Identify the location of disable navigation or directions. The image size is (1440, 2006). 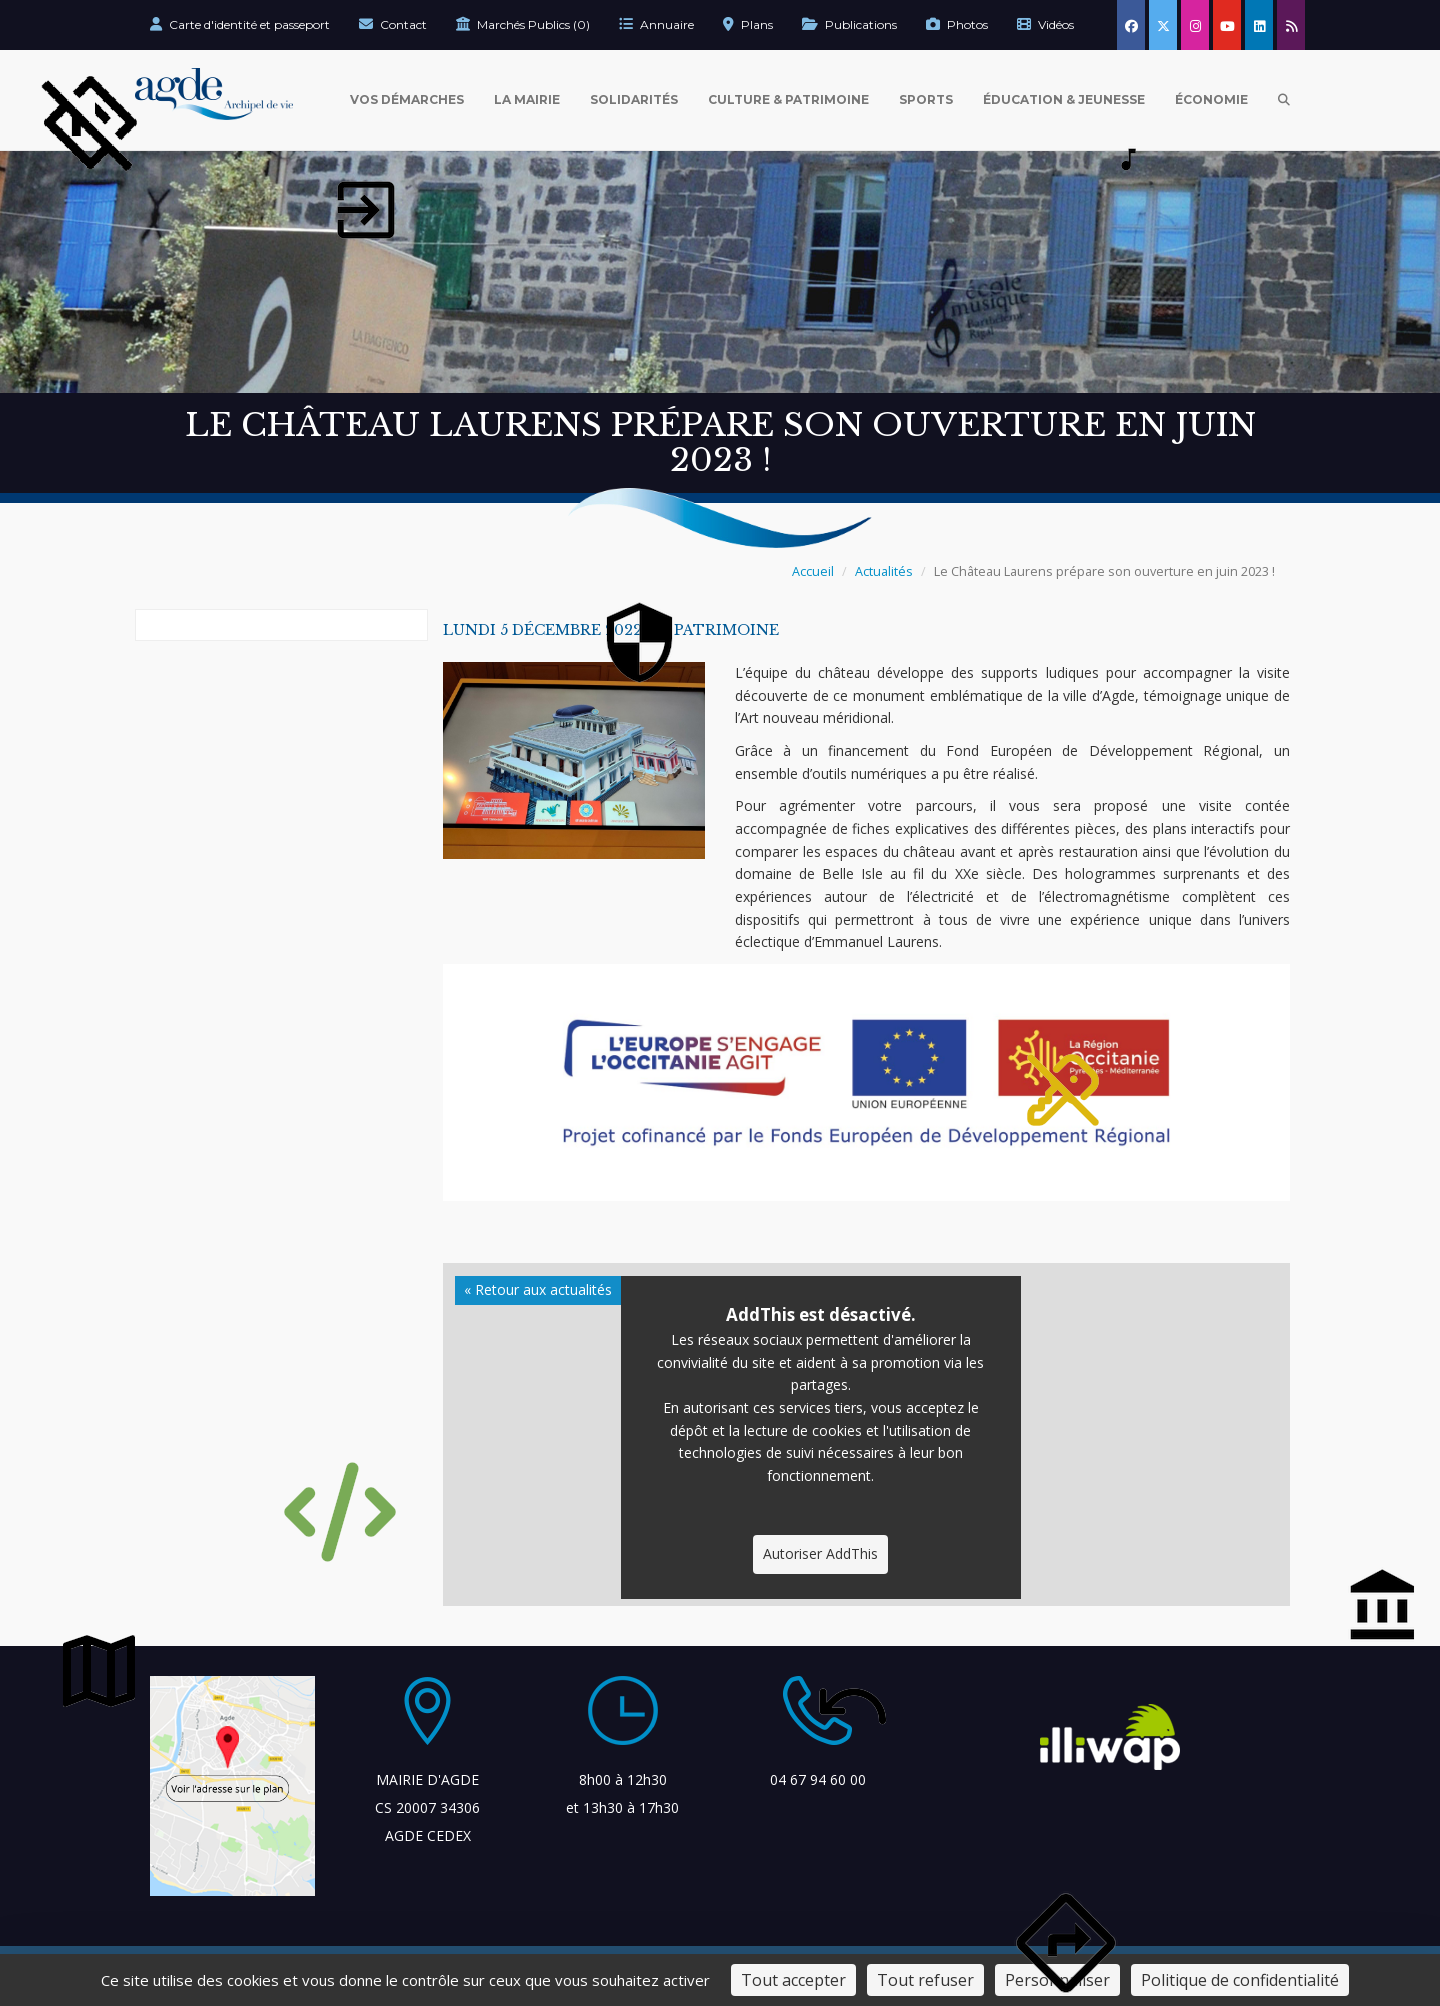
(90, 122).